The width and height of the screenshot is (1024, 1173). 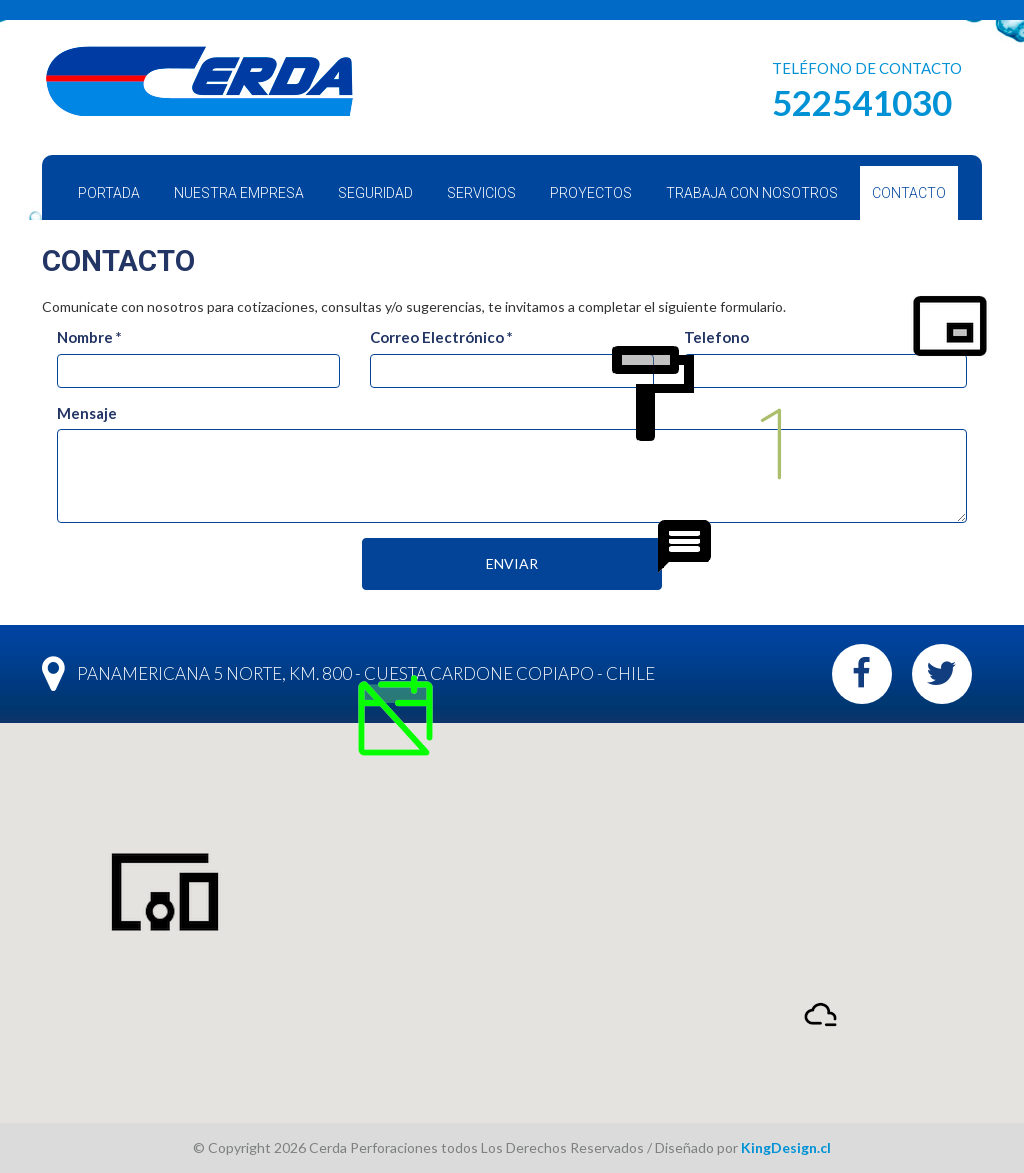 I want to click on enable picture-in-picture mode, so click(x=950, y=326).